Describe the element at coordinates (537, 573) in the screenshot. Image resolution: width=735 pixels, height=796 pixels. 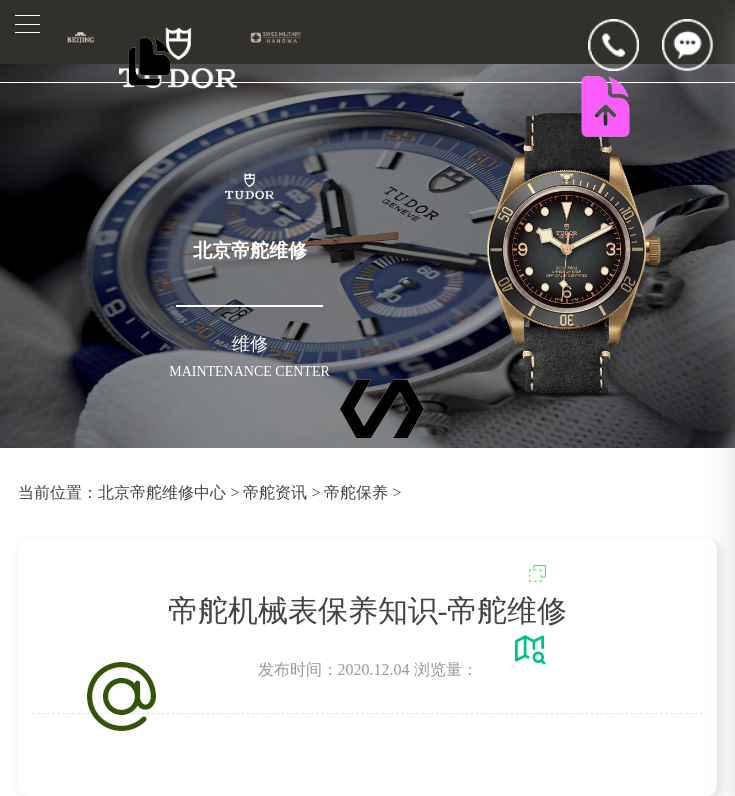
I see `bring selection to front` at that location.